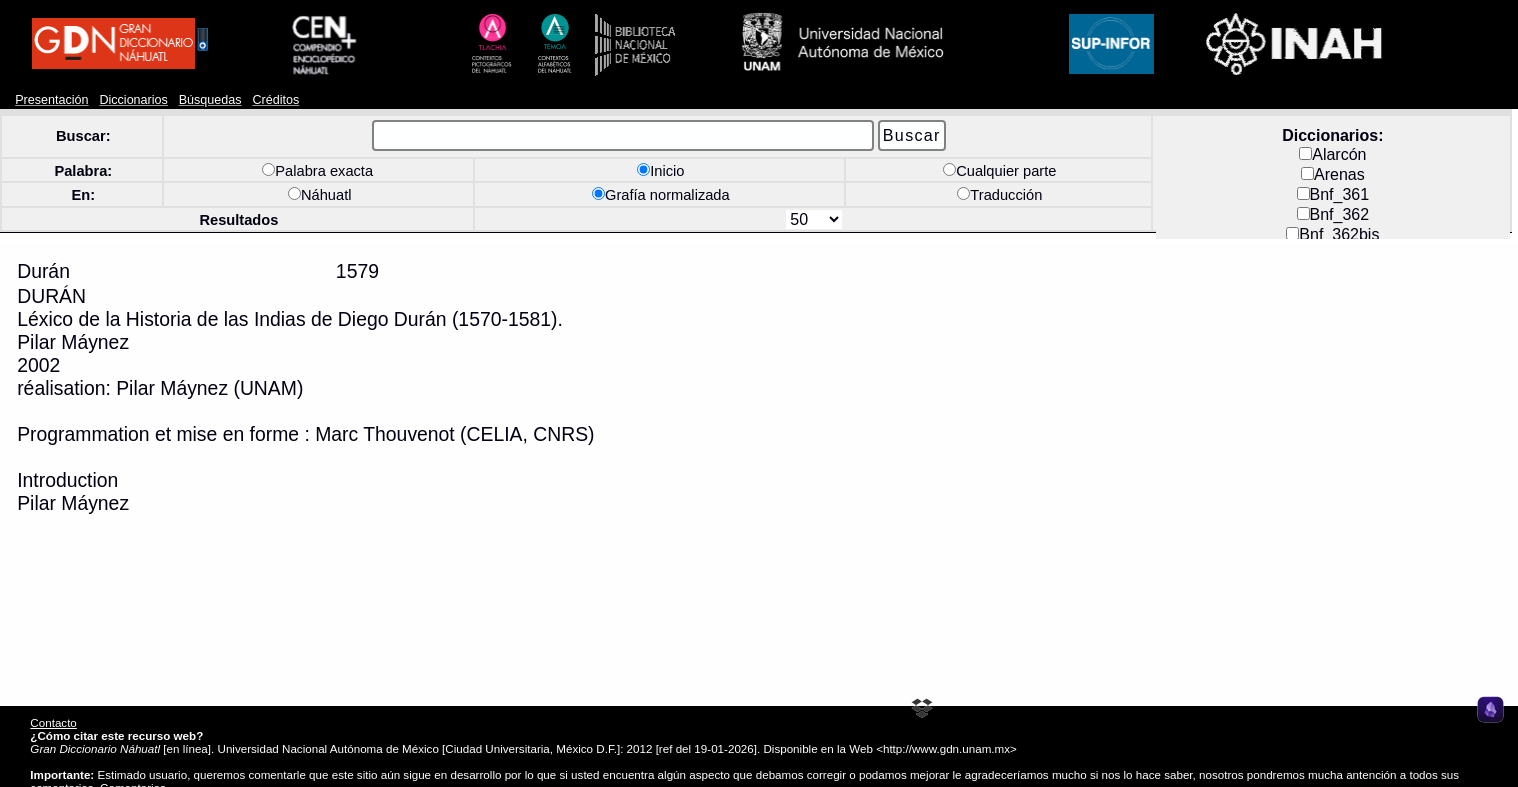 This screenshot has width=1518, height=787. Describe the element at coordinates (202, 39) in the screenshot. I see `iPod nano device connected` at that location.